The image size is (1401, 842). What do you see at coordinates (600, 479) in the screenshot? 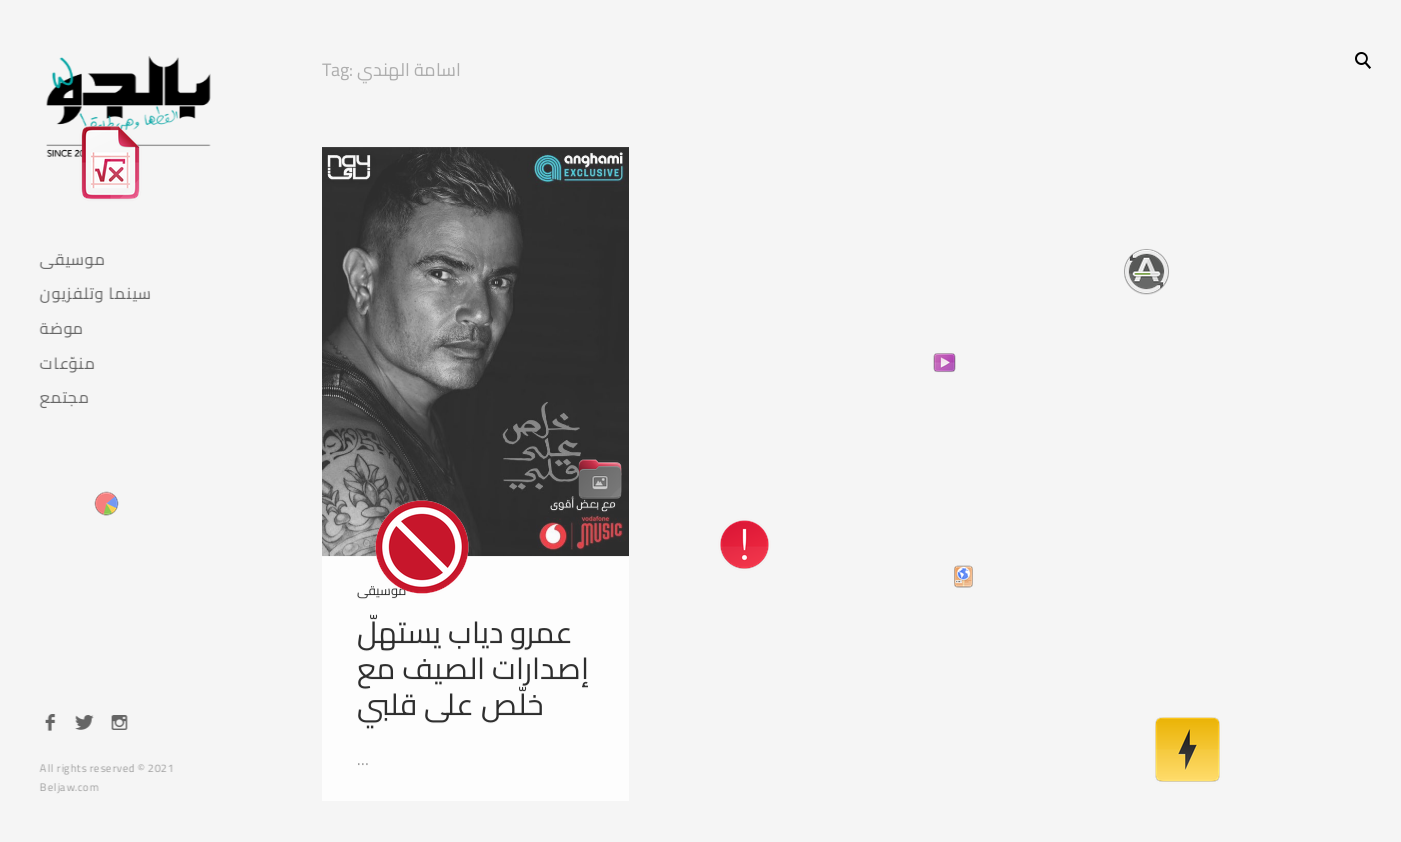
I see `open your pictures folder` at bounding box center [600, 479].